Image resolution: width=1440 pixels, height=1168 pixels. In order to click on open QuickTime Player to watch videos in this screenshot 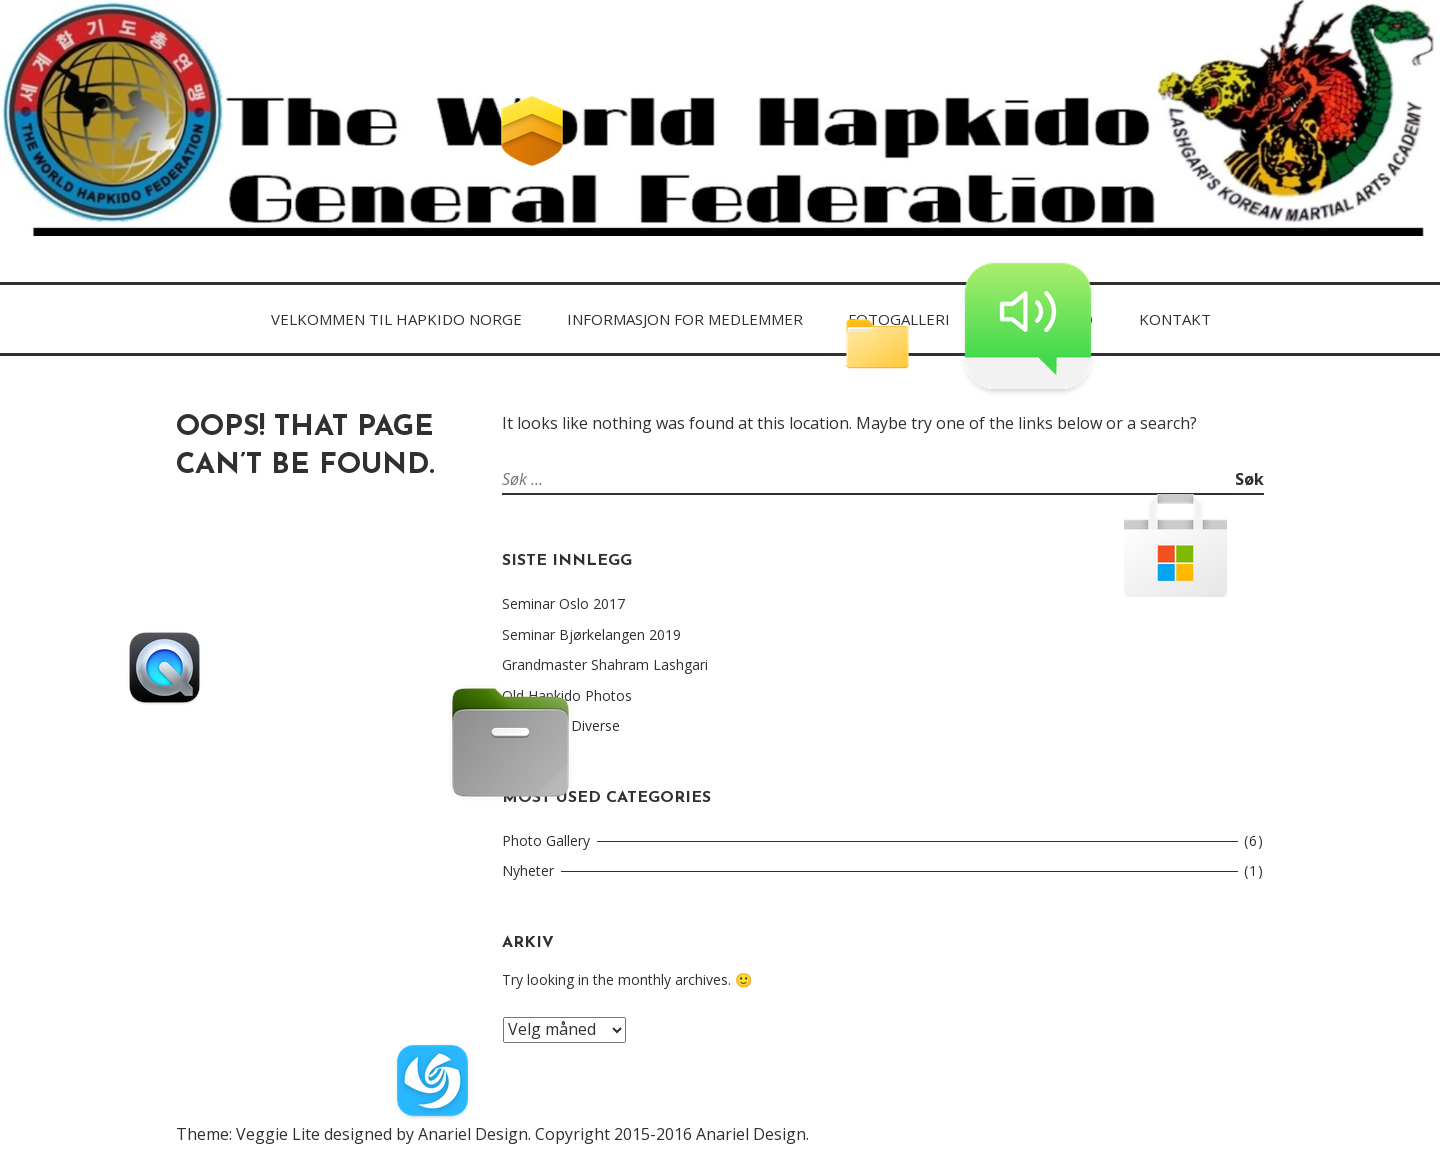, I will do `click(164, 667)`.